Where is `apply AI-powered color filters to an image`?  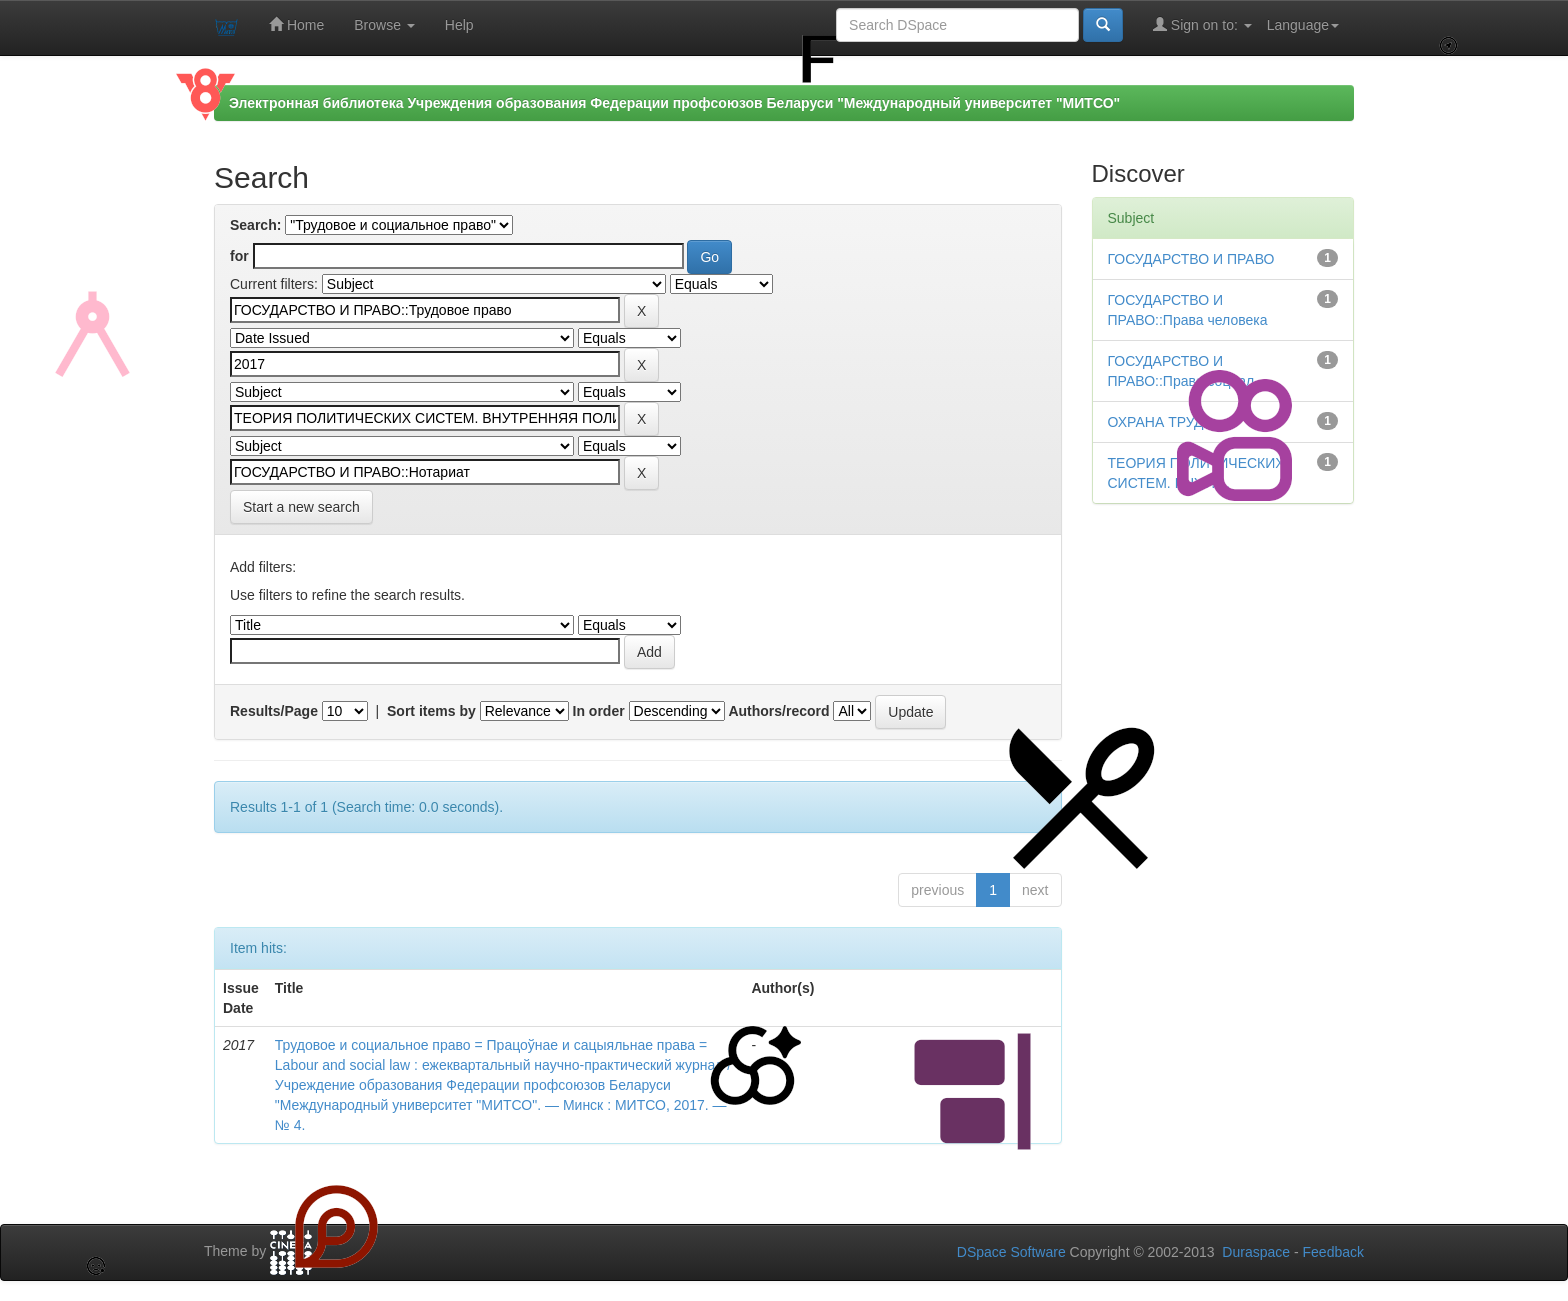
apply AI-powered color filters to an image is located at coordinates (752, 1070).